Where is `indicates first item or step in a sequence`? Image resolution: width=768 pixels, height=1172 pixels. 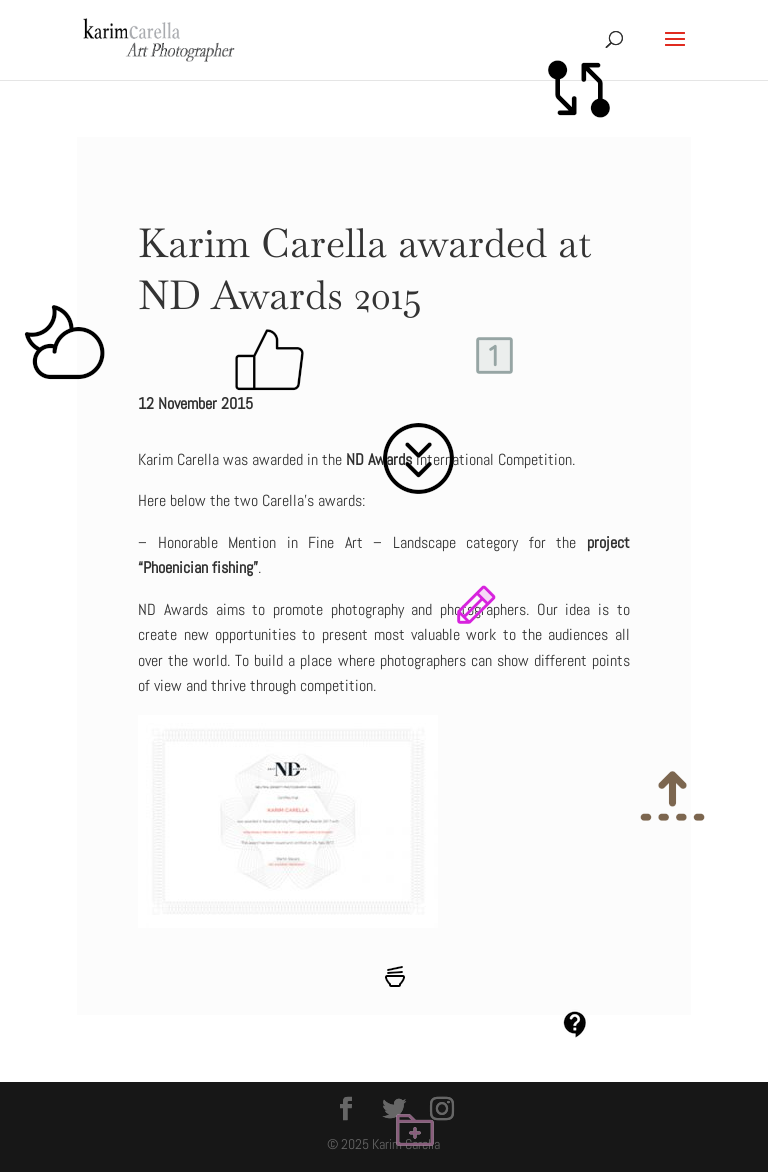
indicates first item or step in a sequence is located at coordinates (494, 355).